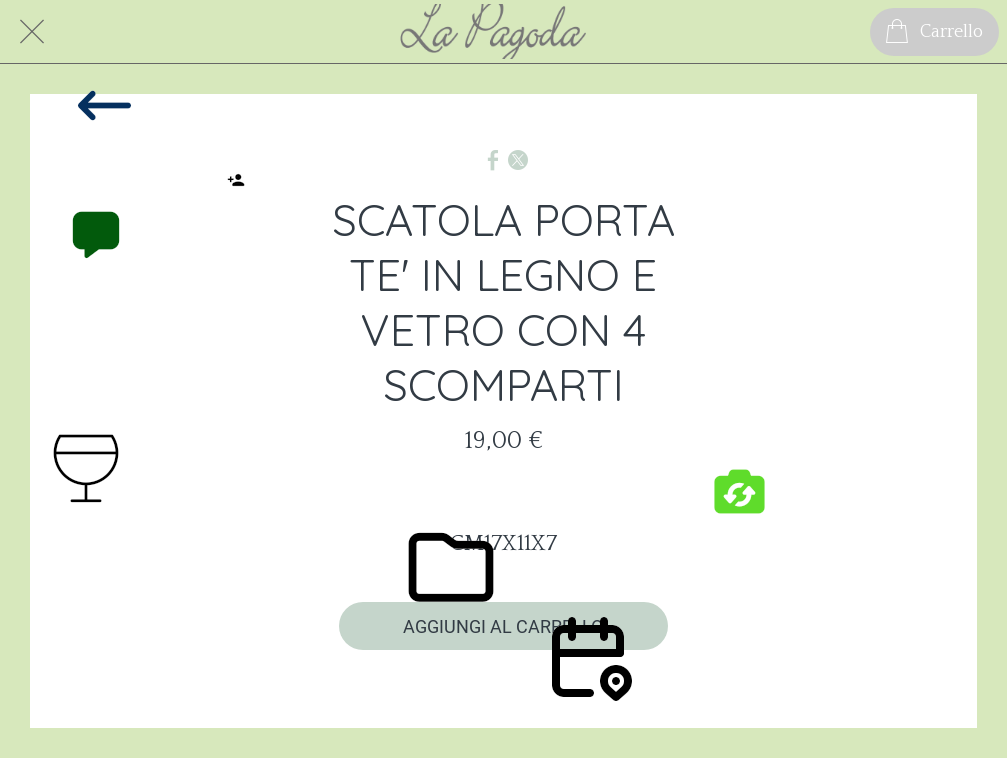 The height and width of the screenshot is (758, 1007). I want to click on open folder to view files, so click(451, 570).